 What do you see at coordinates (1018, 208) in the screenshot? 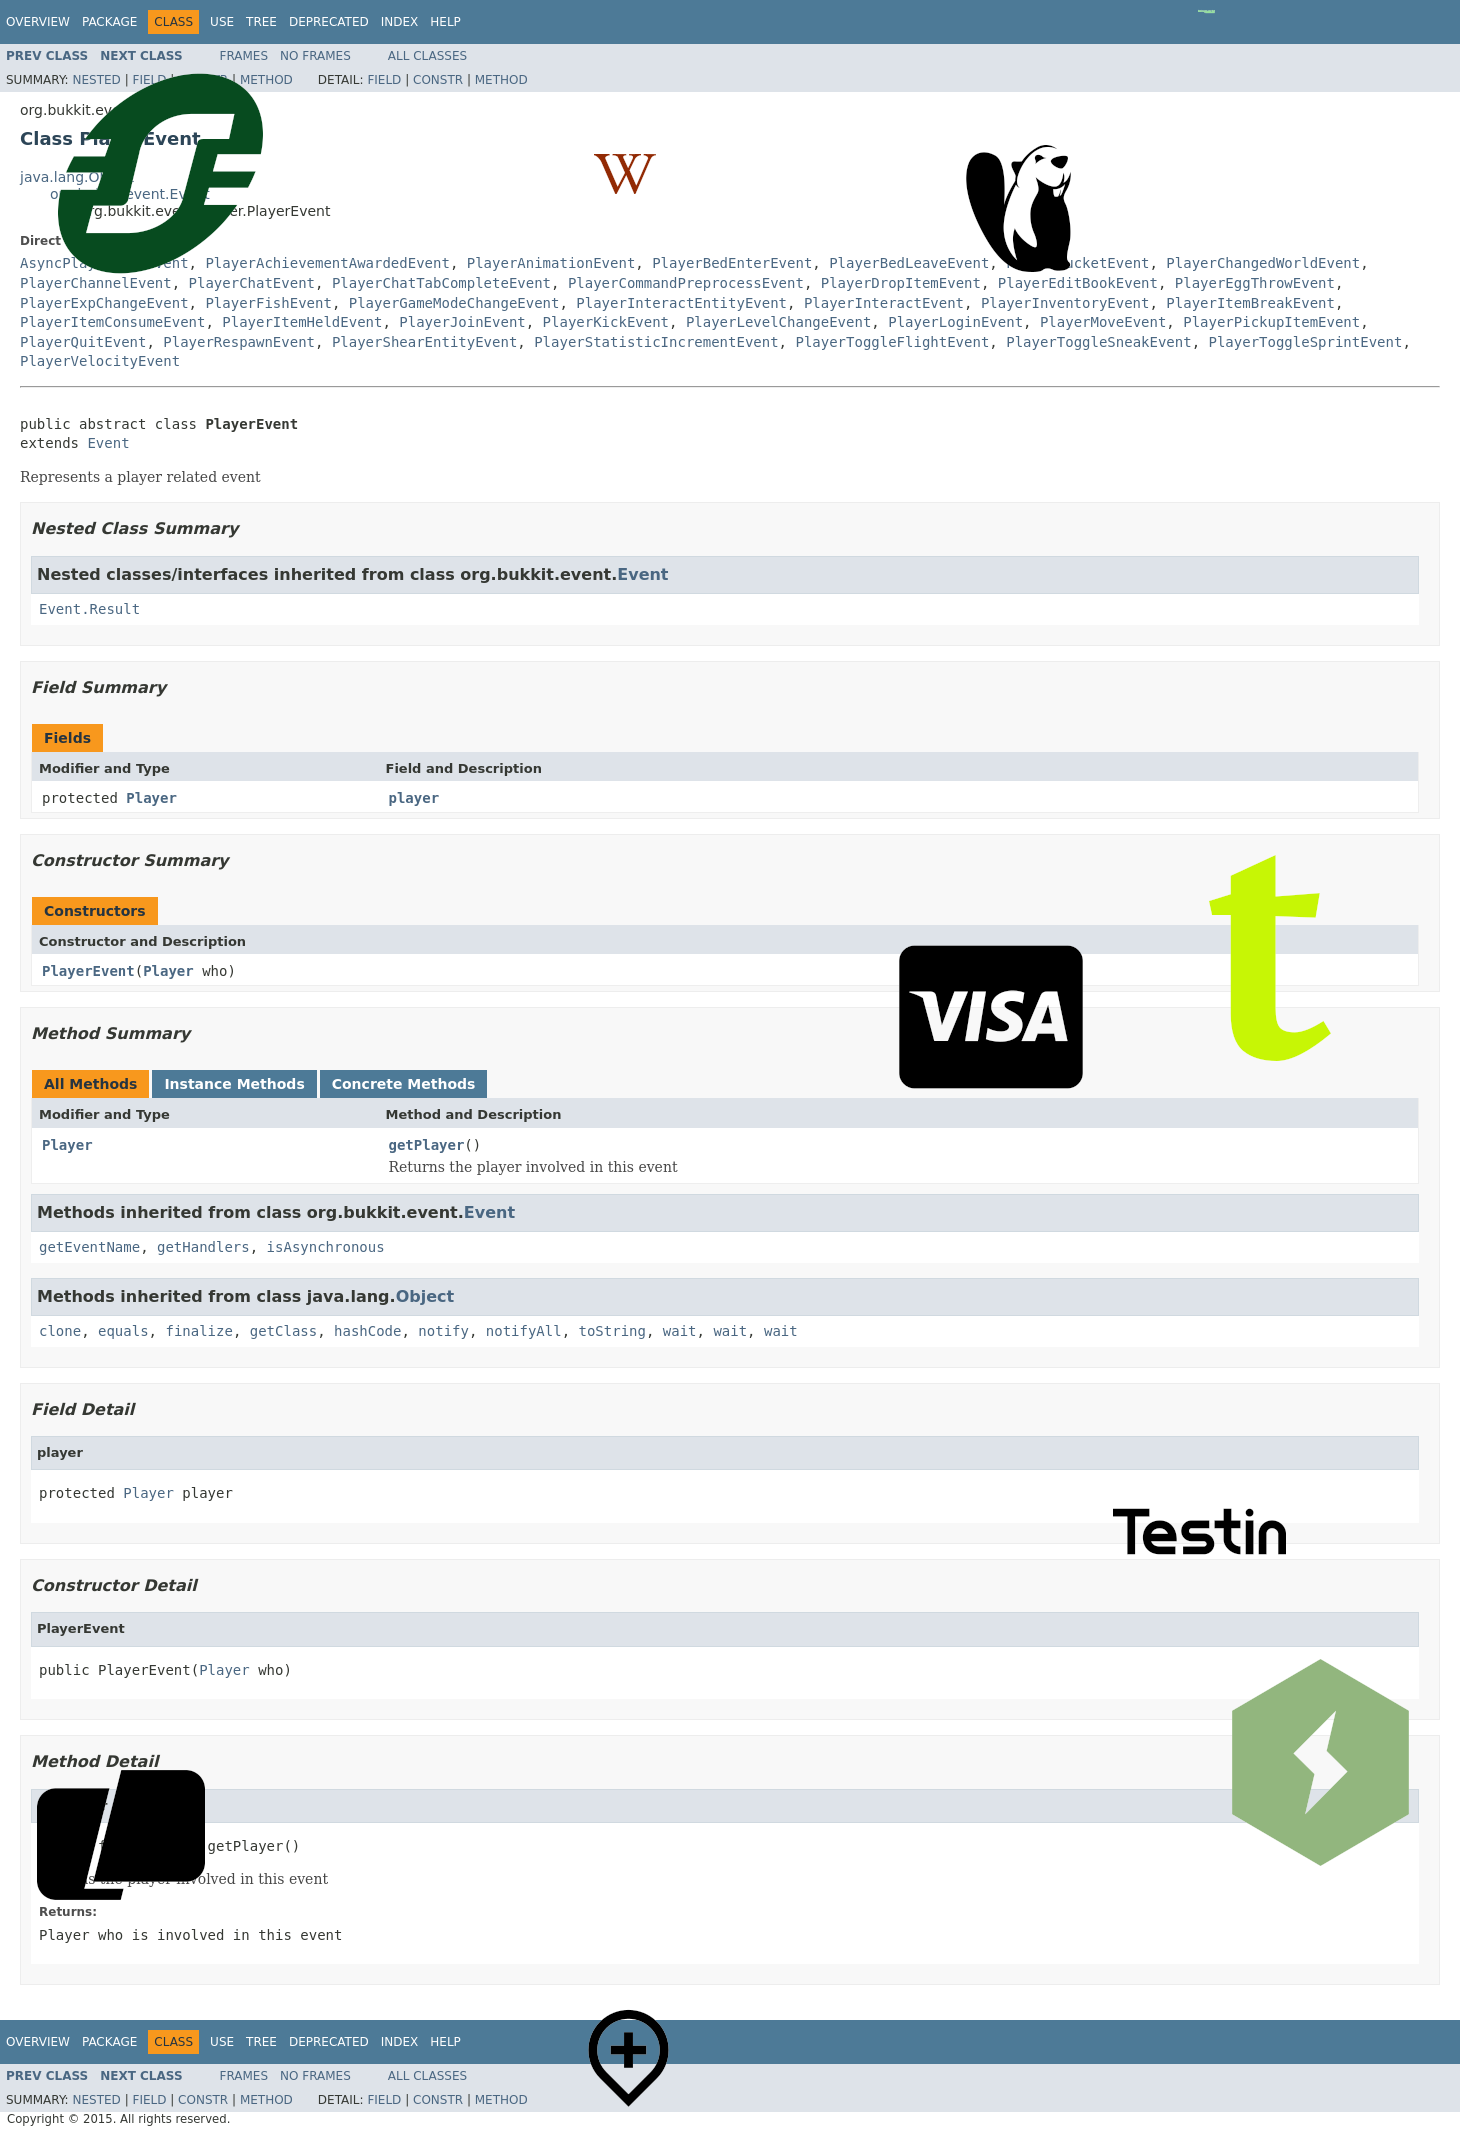
I see `open dbeaver database management application` at bounding box center [1018, 208].